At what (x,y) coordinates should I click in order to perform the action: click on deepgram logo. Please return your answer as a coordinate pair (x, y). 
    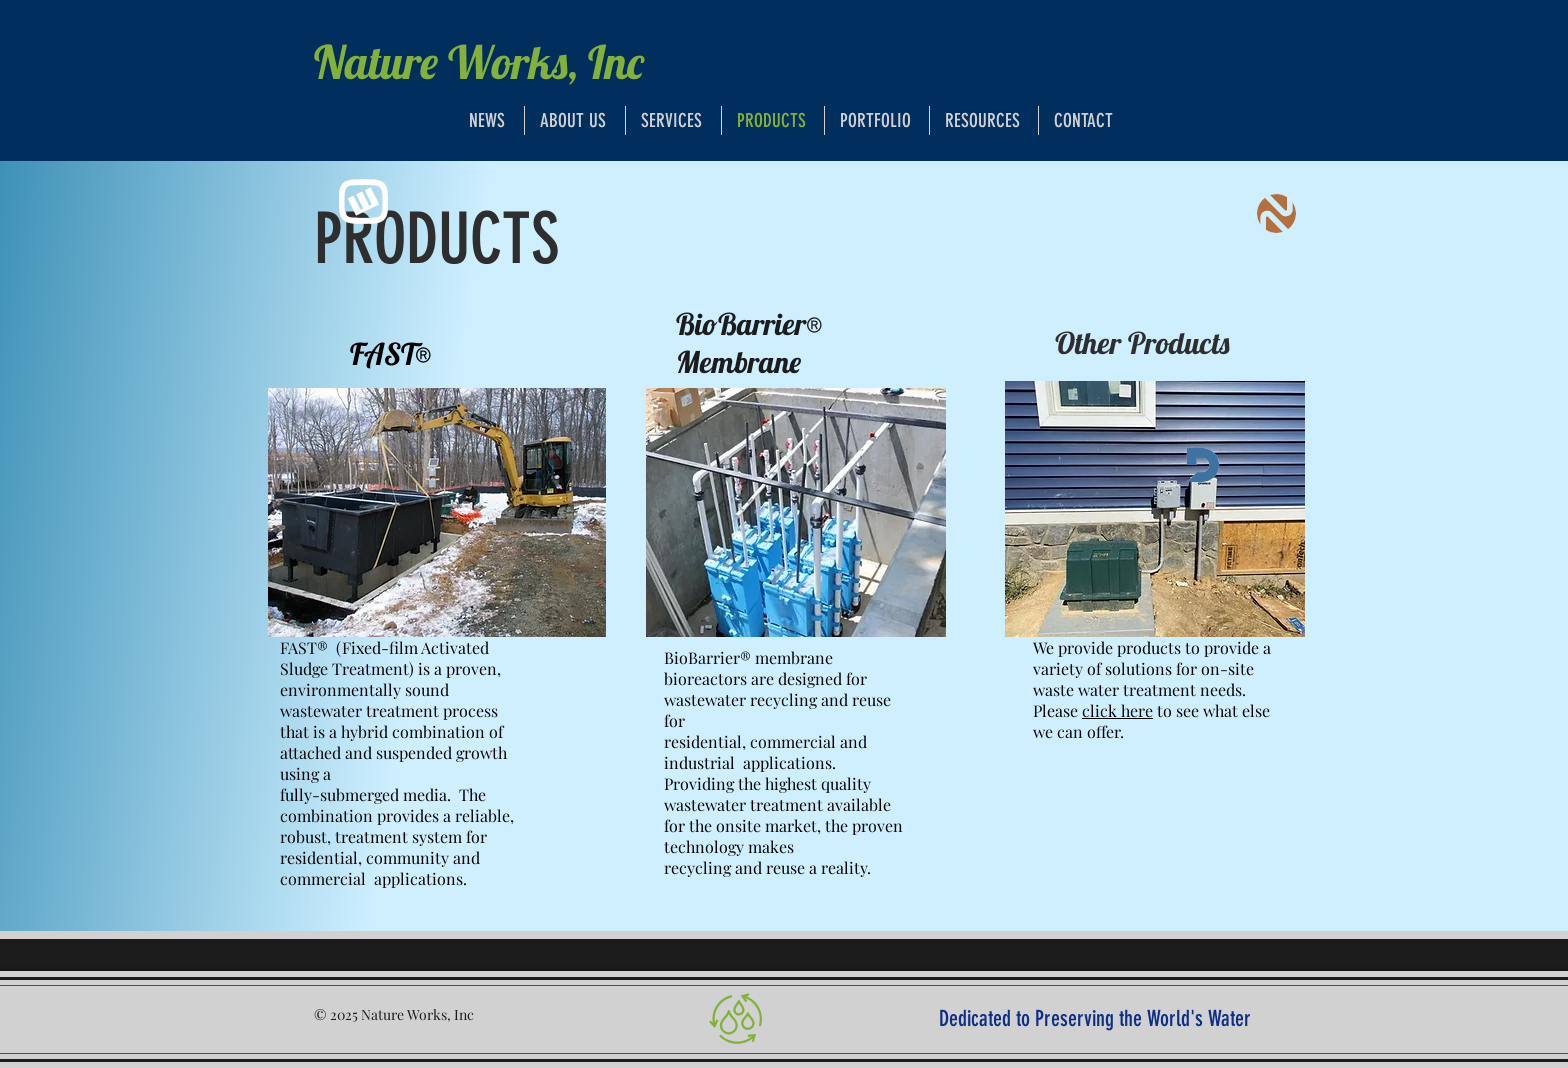
    Looking at the image, I should click on (1203, 465).